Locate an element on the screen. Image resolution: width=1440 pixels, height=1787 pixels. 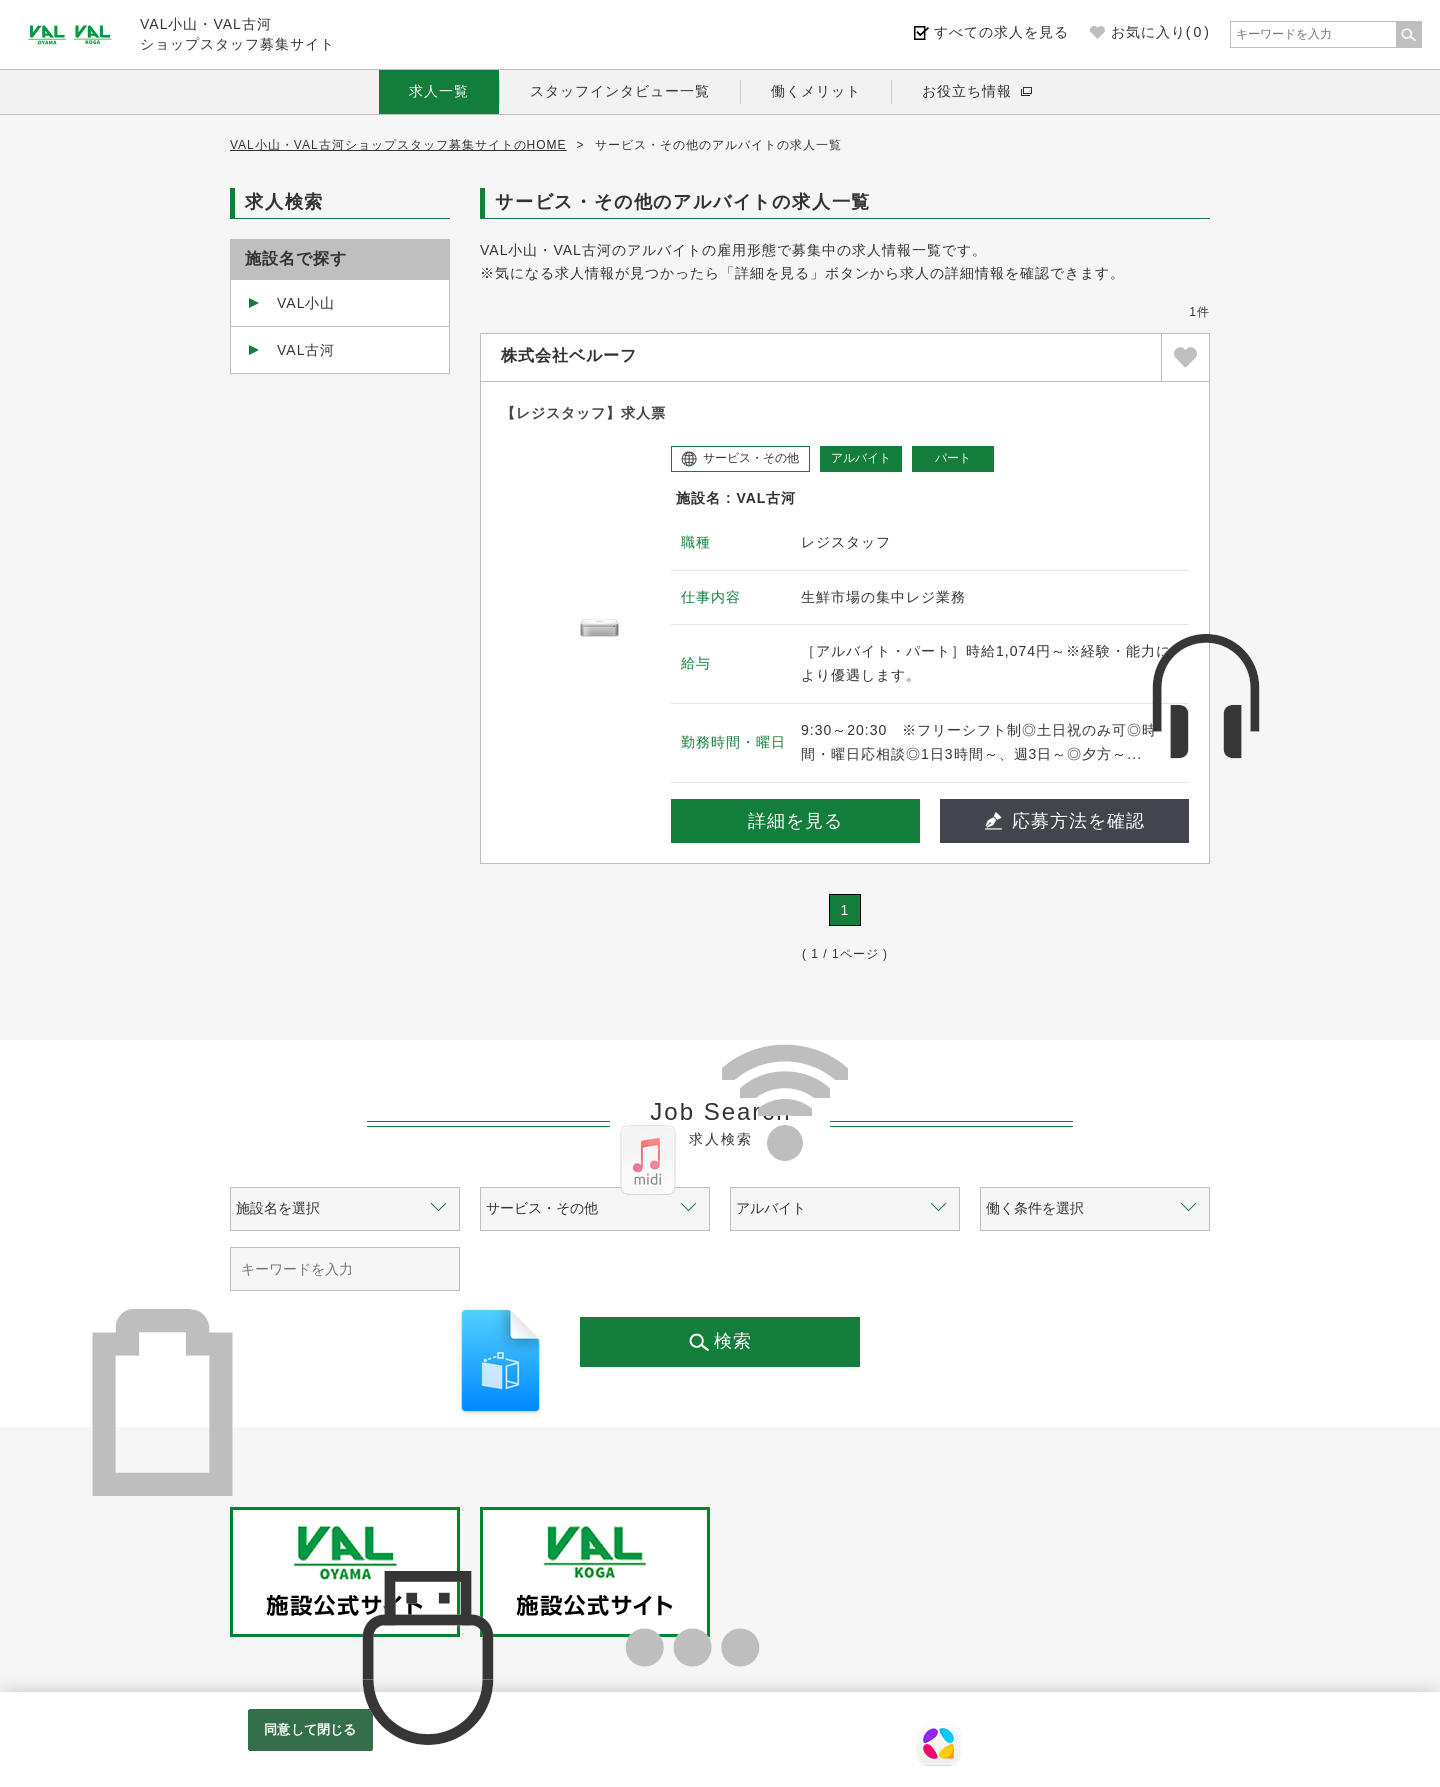
indicates wireless network connection status is located at coordinates (785, 1098).